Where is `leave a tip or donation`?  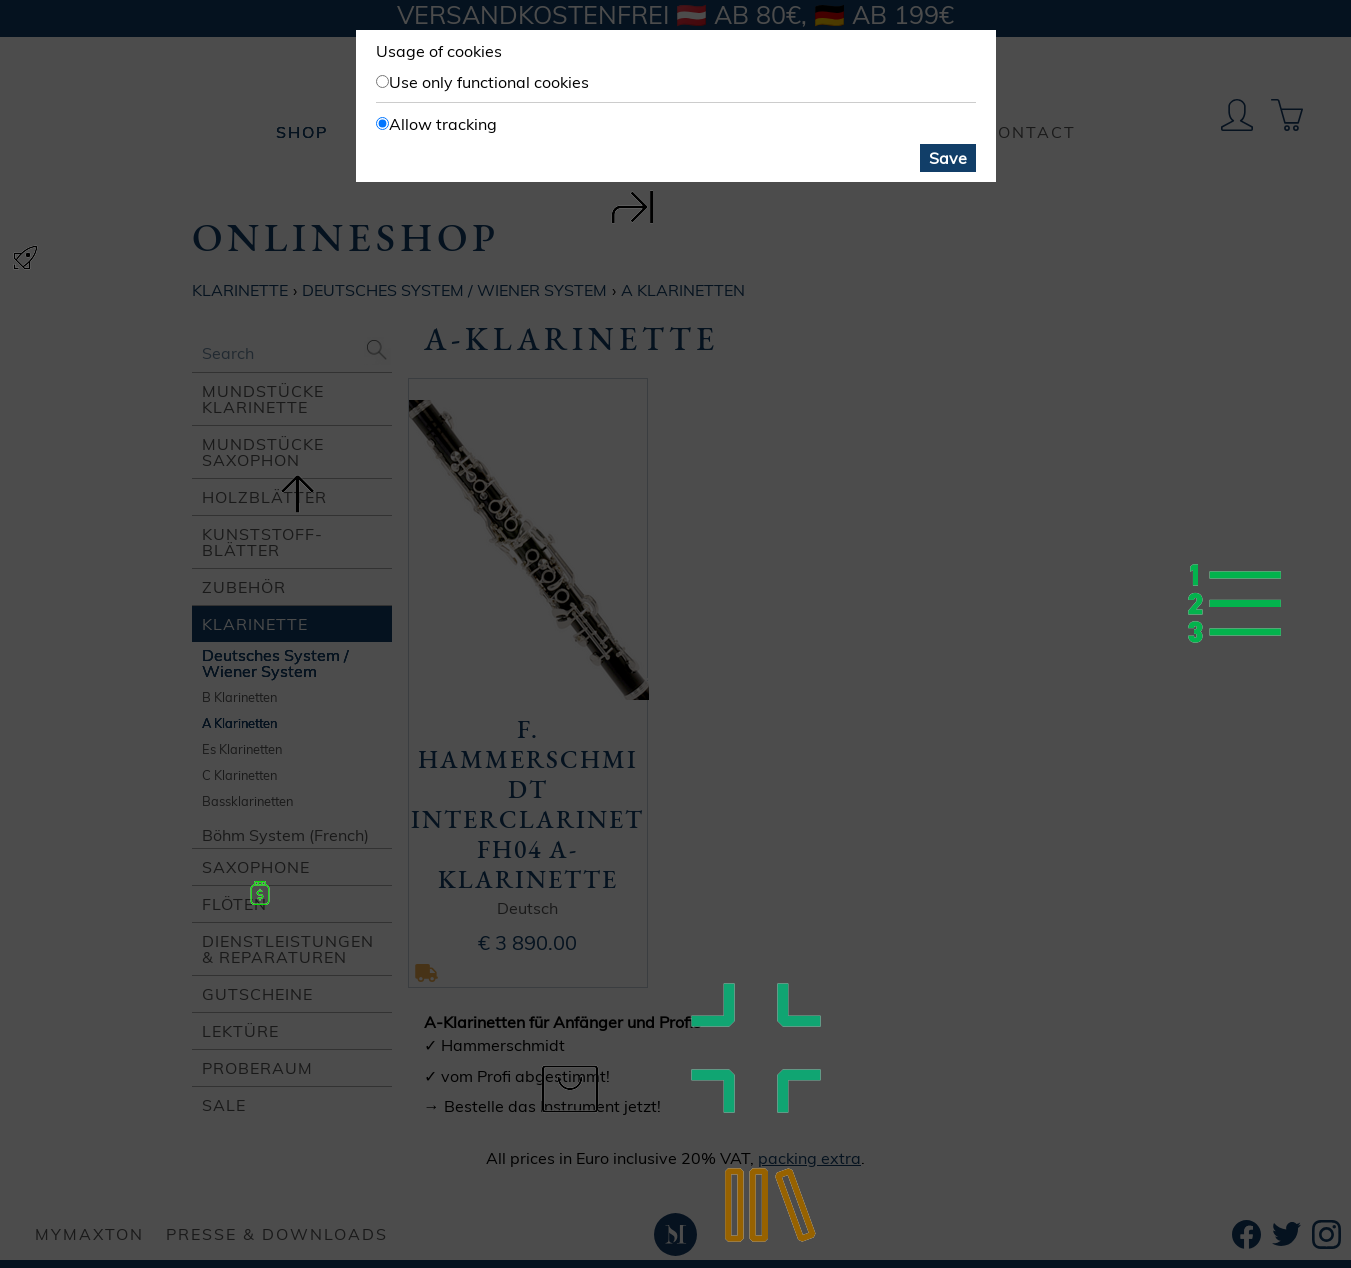
leave a tip or donation is located at coordinates (260, 893).